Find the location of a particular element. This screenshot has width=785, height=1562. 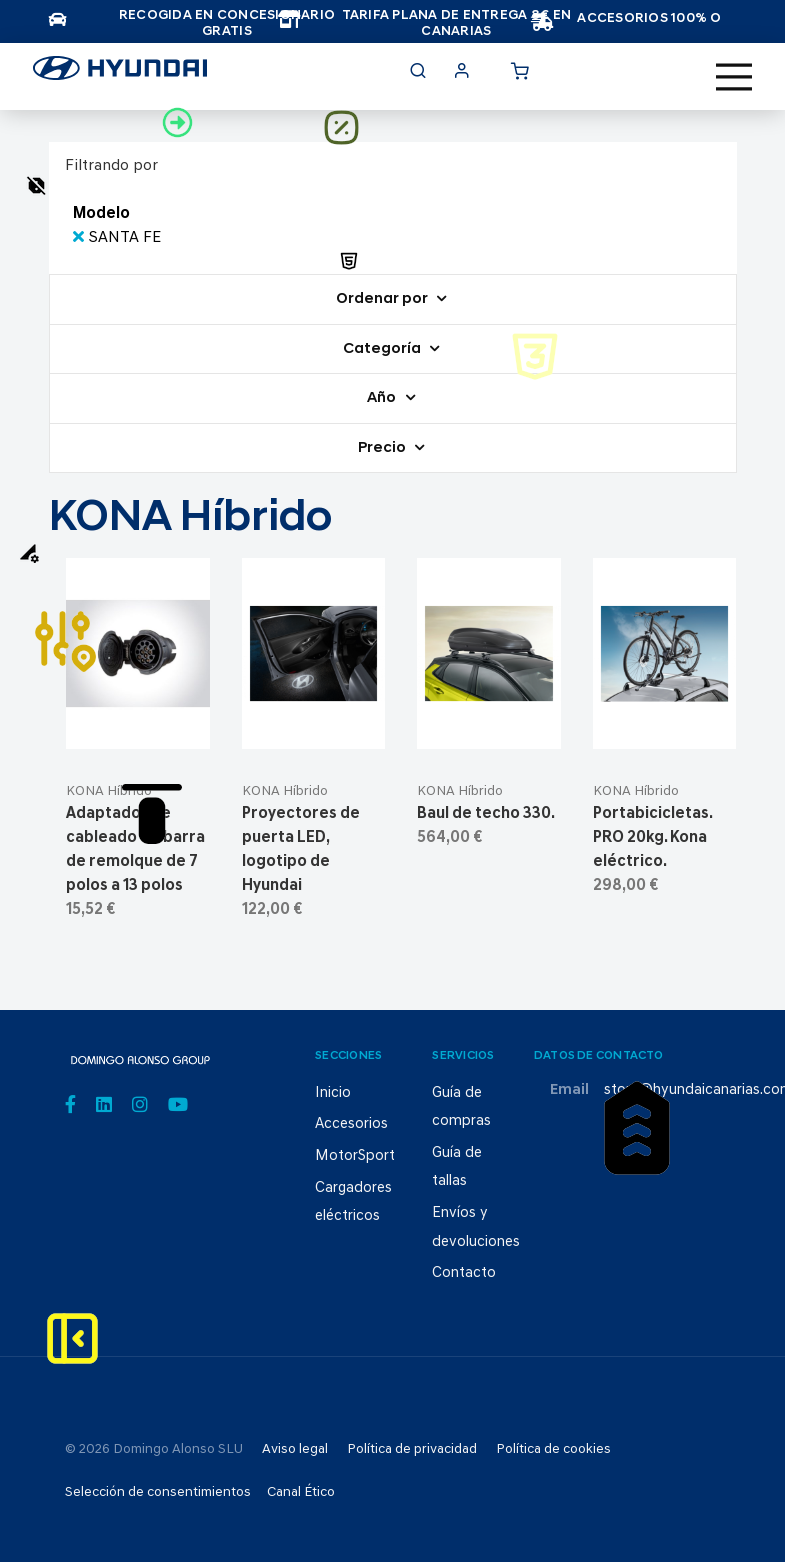

indicates html5 web technology or markup is located at coordinates (349, 261).